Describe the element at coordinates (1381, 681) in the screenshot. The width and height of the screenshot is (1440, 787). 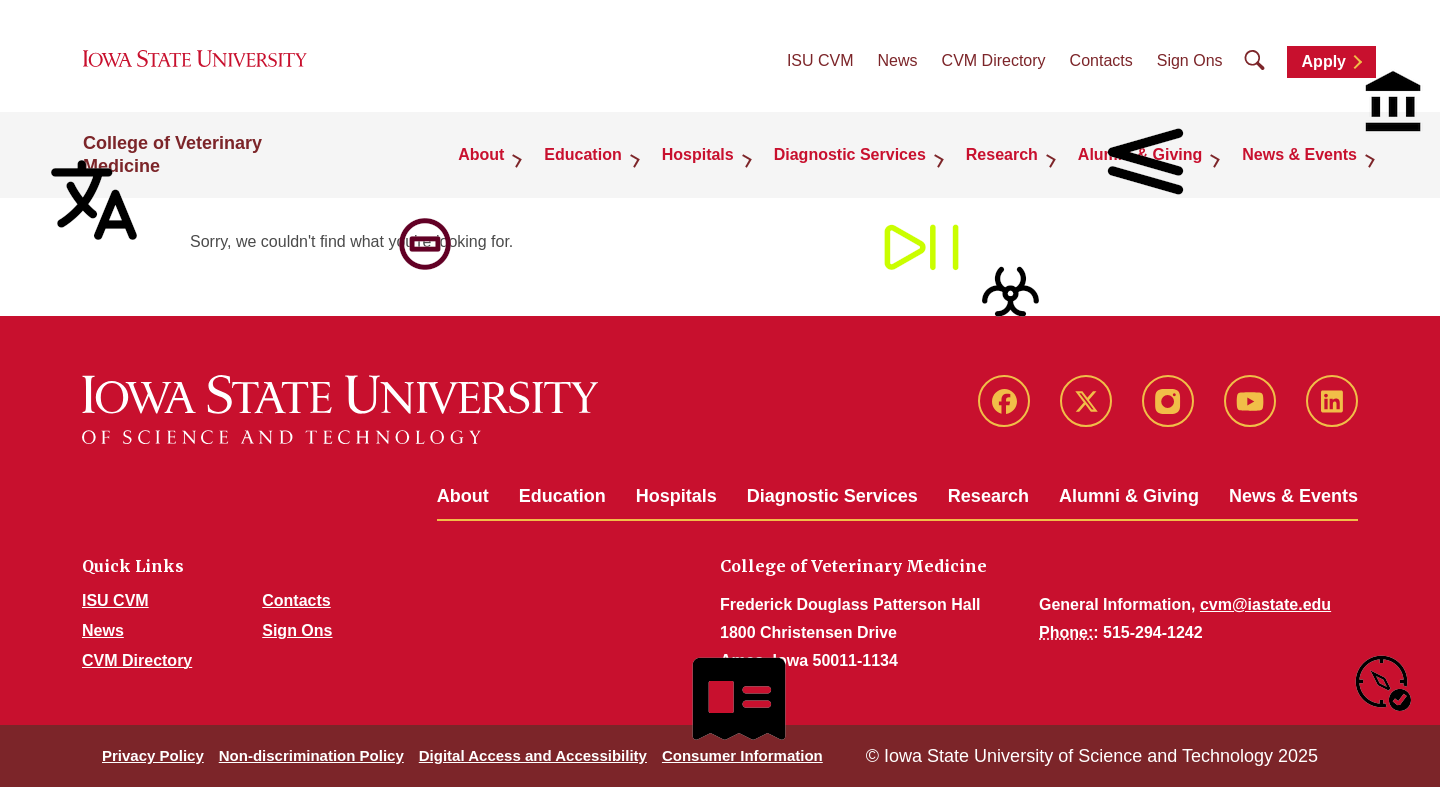
I see `active navigation or orientation mode` at that location.